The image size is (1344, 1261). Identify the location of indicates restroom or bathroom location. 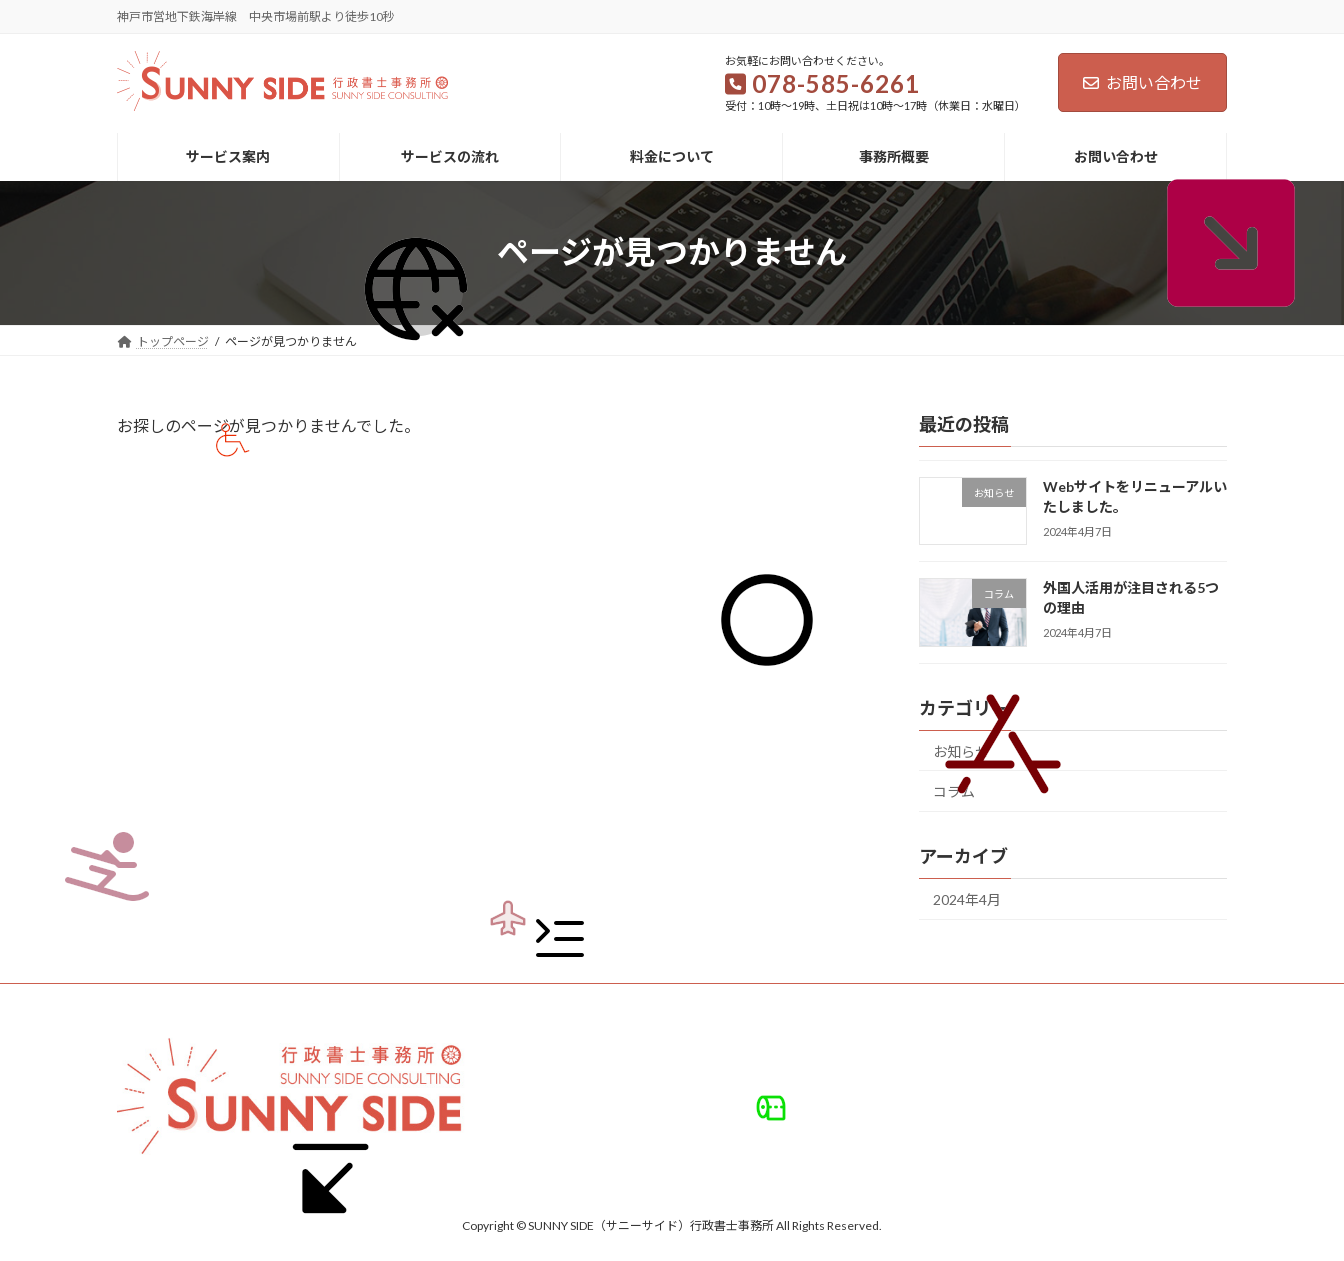
(771, 1108).